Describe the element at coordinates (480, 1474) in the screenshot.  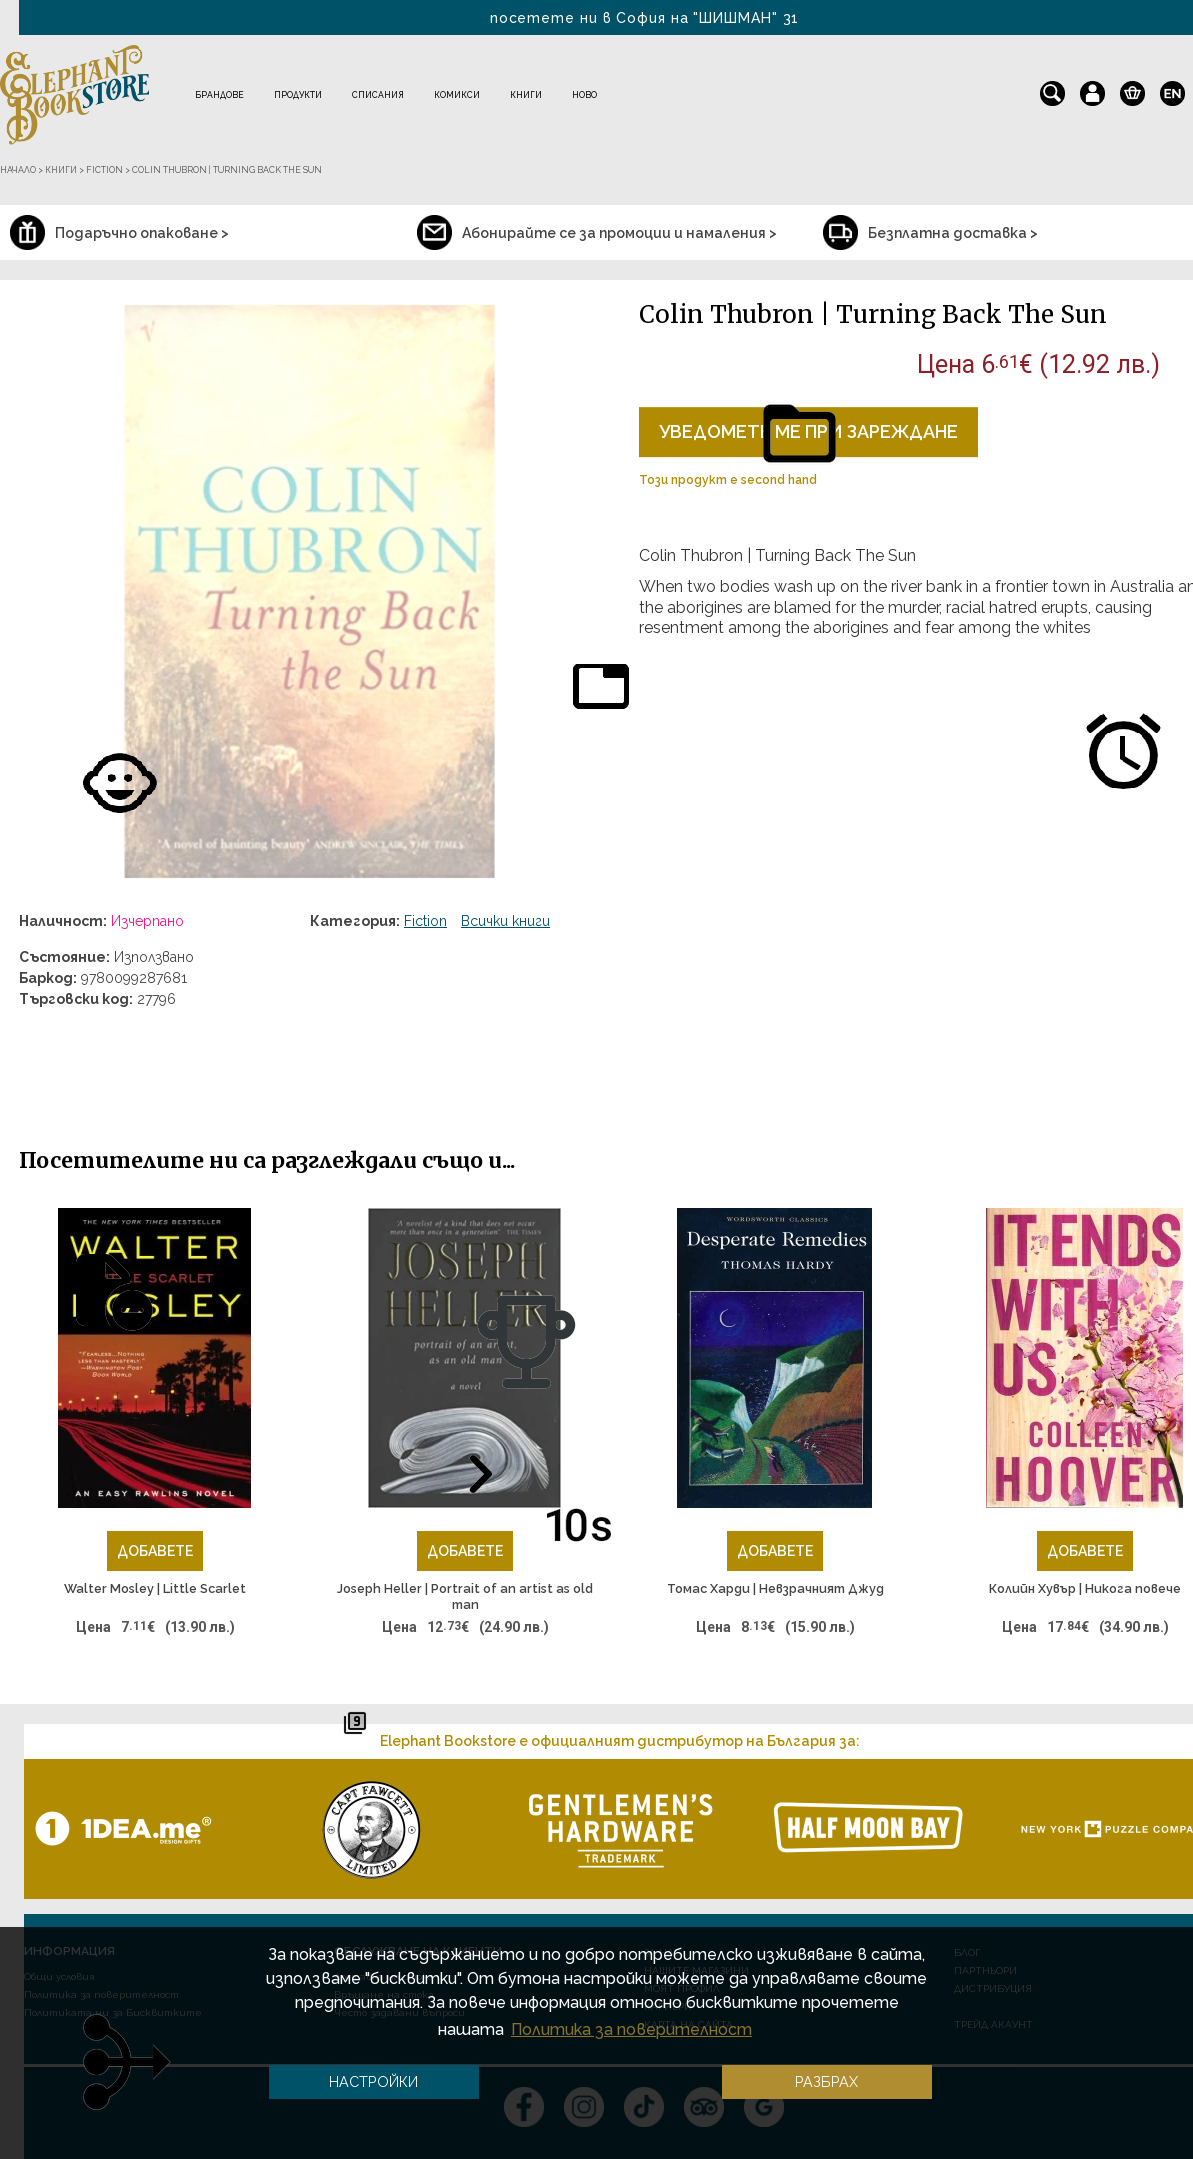
I see `navigate to the next item or screen` at that location.